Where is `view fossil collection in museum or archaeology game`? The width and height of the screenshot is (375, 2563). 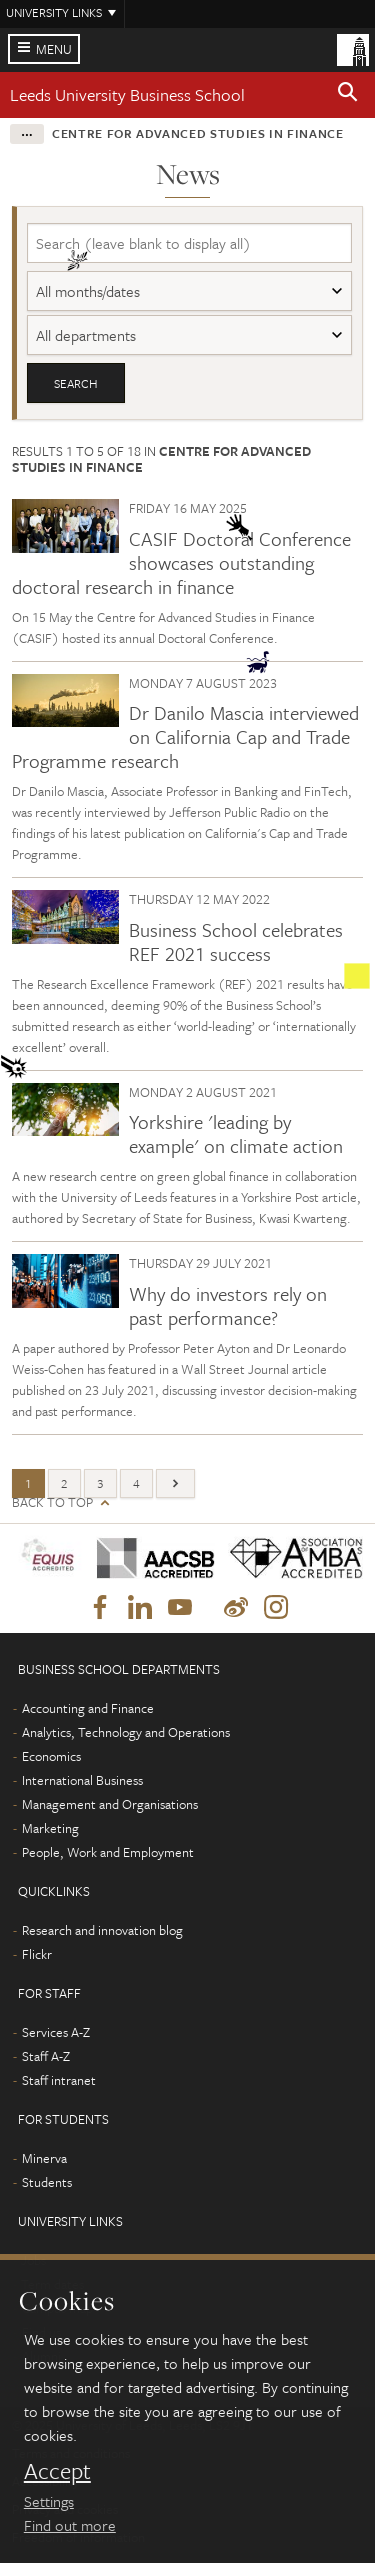
view fossil collection in museum or archaeology game is located at coordinates (77, 260).